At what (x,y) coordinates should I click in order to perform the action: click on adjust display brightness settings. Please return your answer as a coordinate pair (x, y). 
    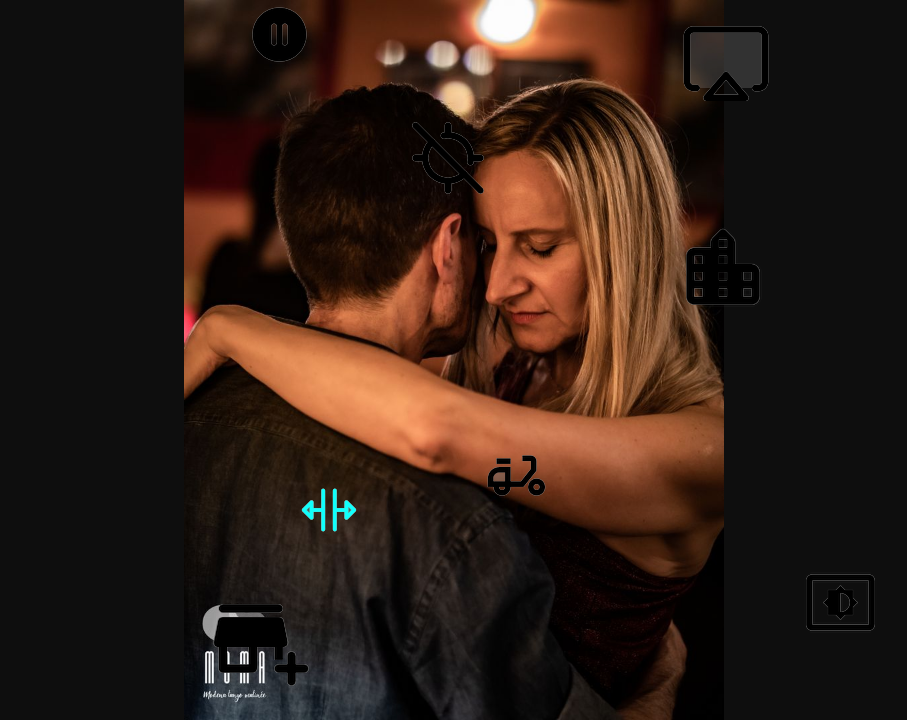
    Looking at the image, I should click on (840, 602).